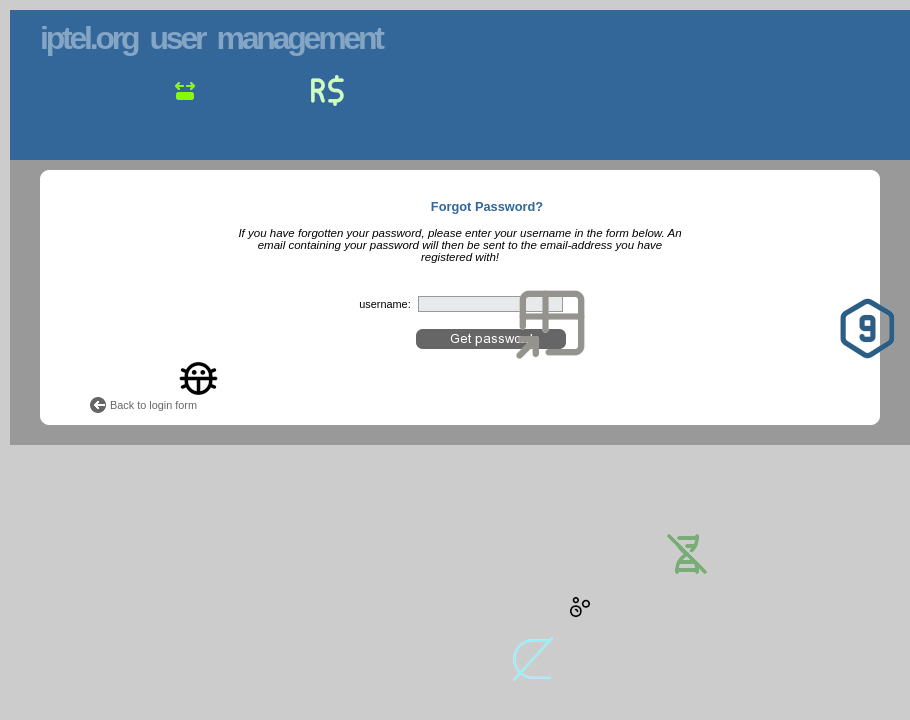 This screenshot has height=720, width=910. I want to click on indicates Brazilian real currency, so click(326, 90).